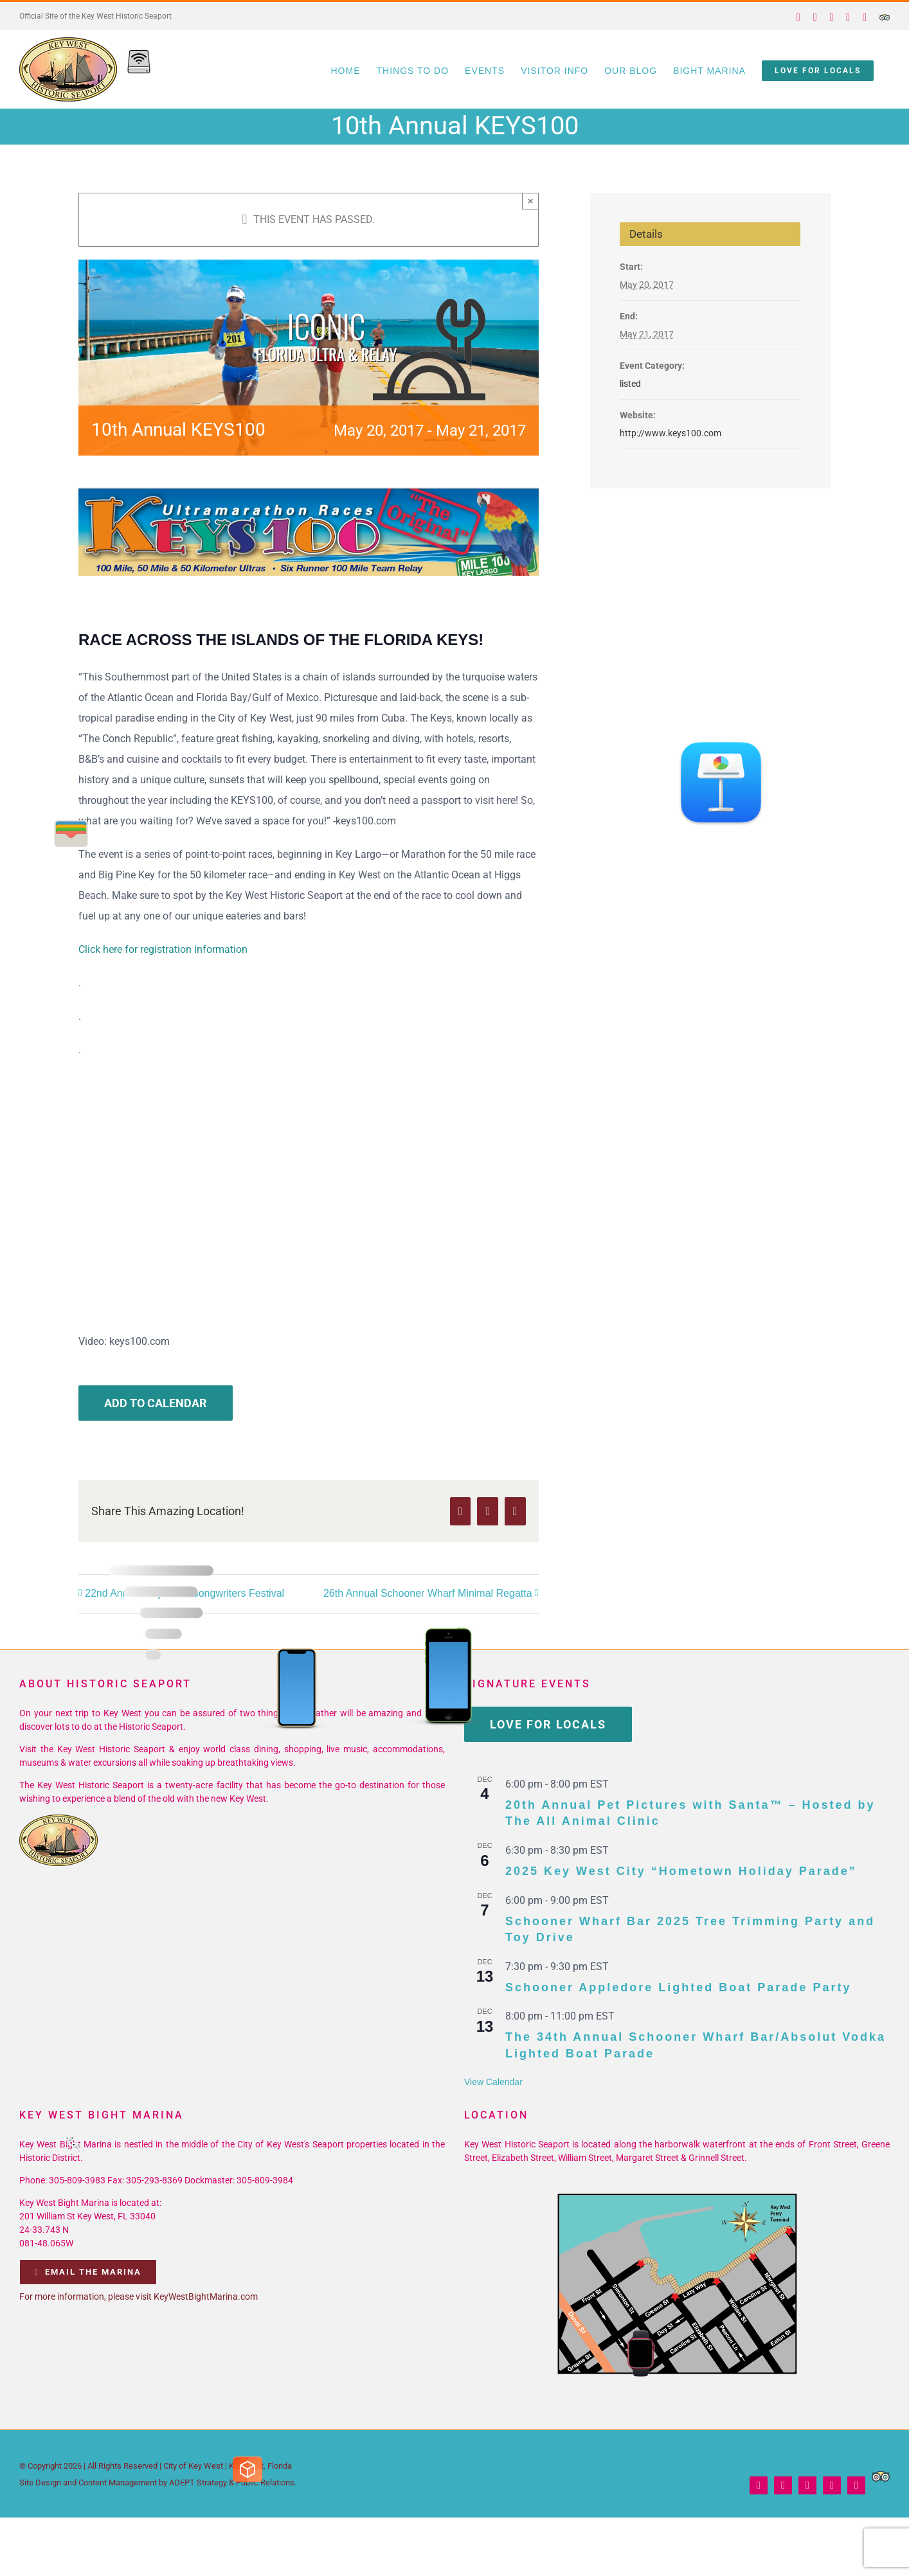 The image size is (909, 2576). I want to click on access wallet settings and preferences, so click(71, 833).